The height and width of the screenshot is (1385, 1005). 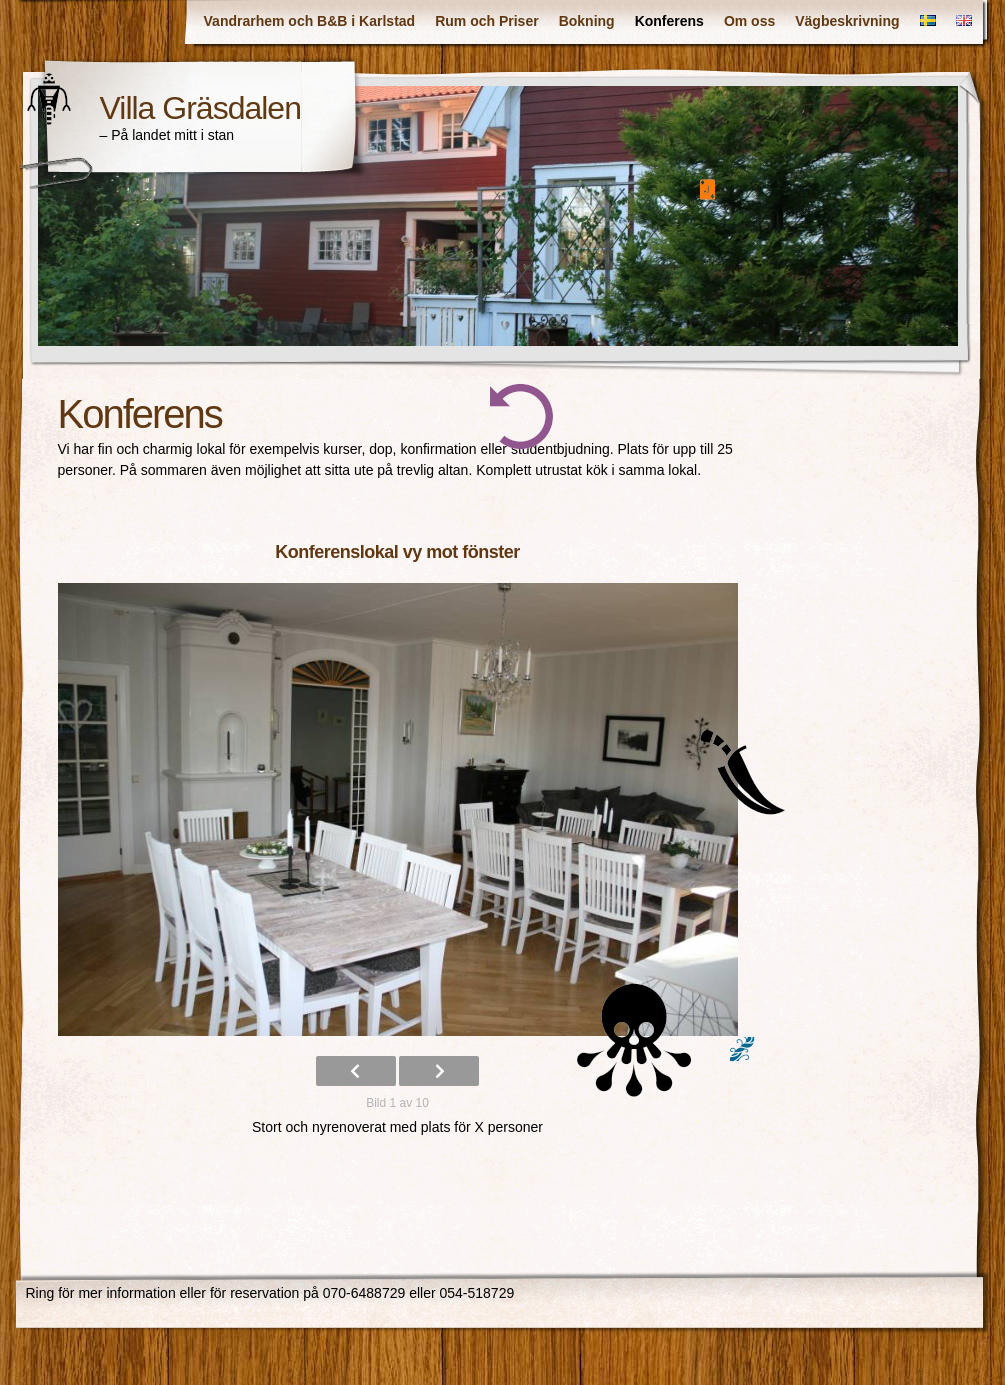 I want to click on undo last action, so click(x=521, y=416).